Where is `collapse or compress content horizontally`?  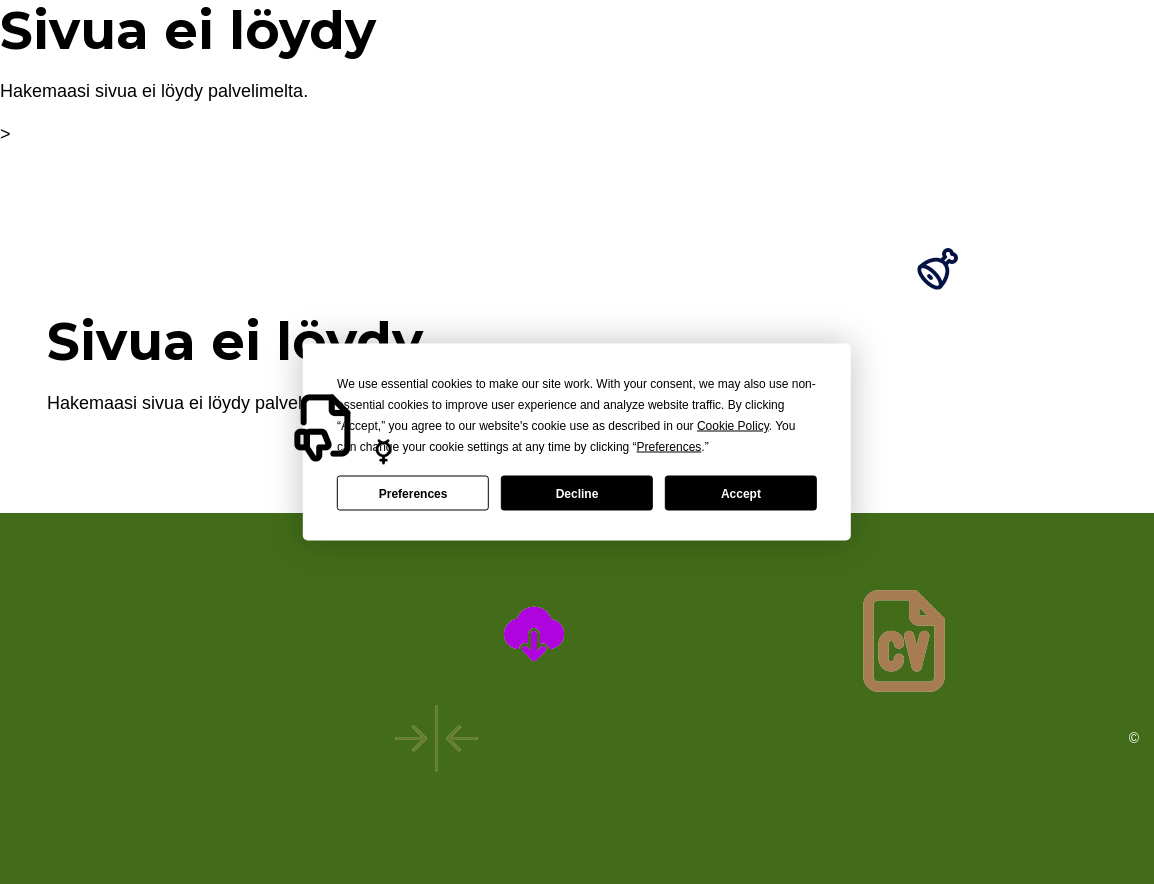 collapse or compress content horizontally is located at coordinates (436, 738).